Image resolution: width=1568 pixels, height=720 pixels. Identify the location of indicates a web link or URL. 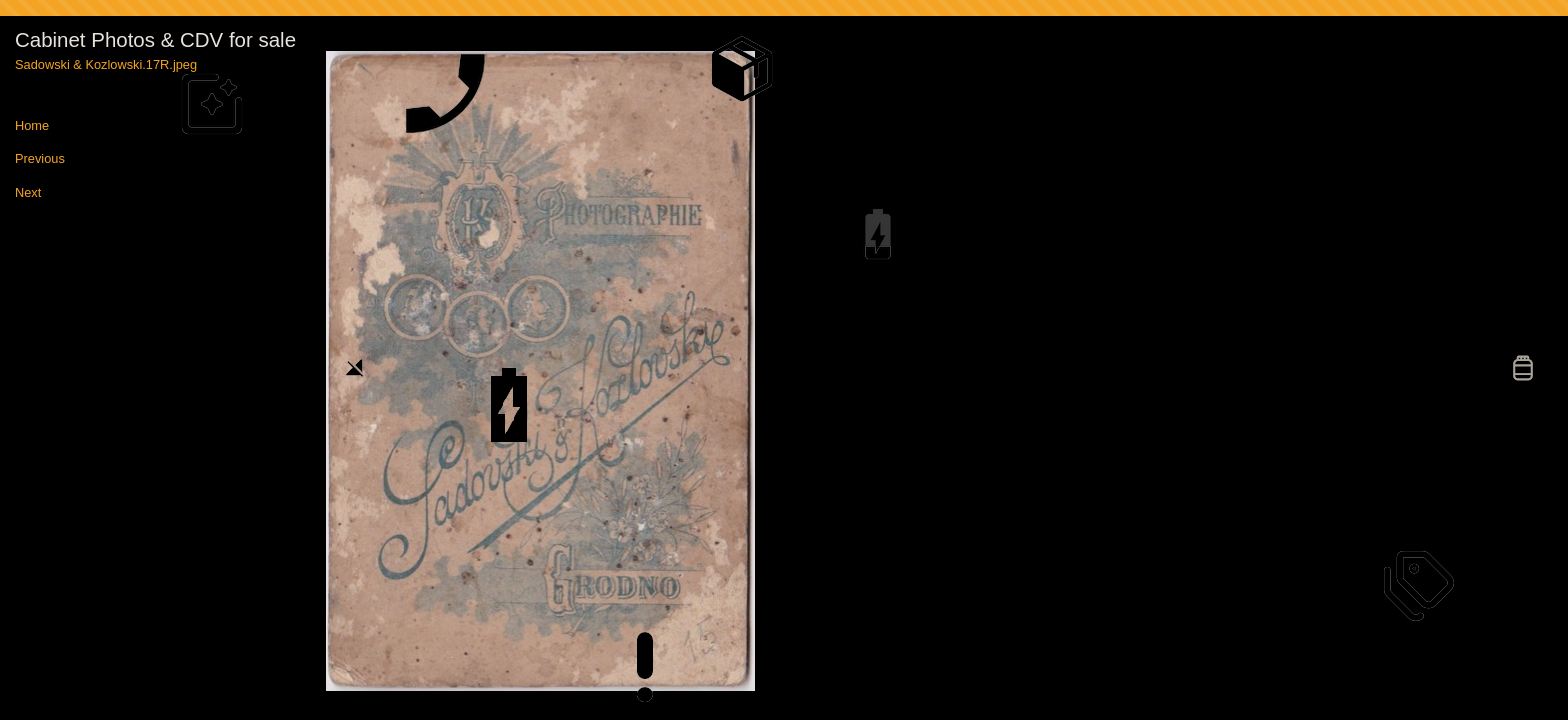
(1194, 302).